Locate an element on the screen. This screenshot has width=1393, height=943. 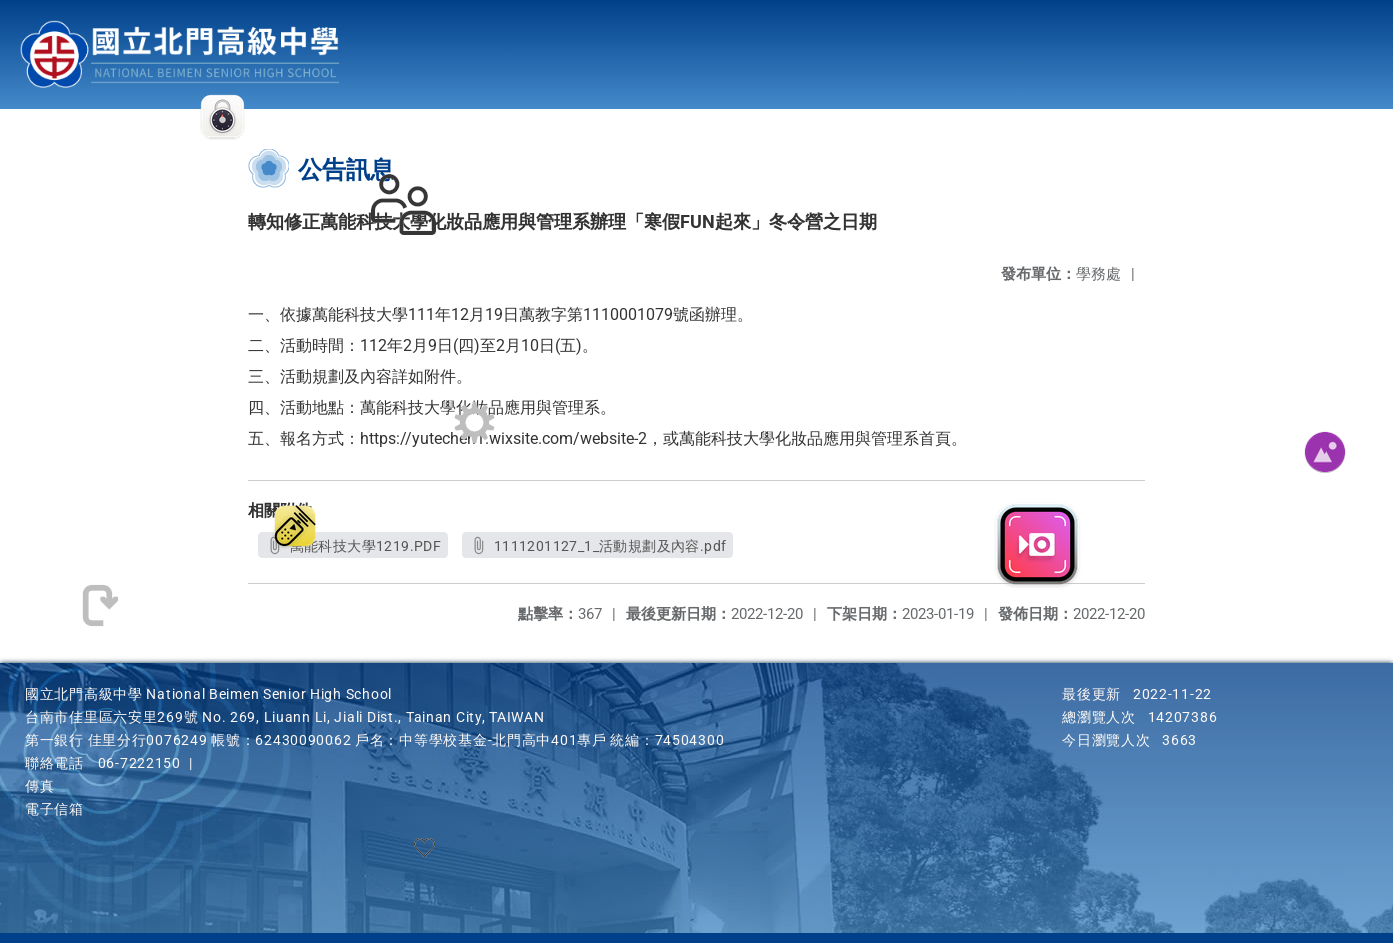
toggle text wrapping in a document or view is located at coordinates (97, 605).